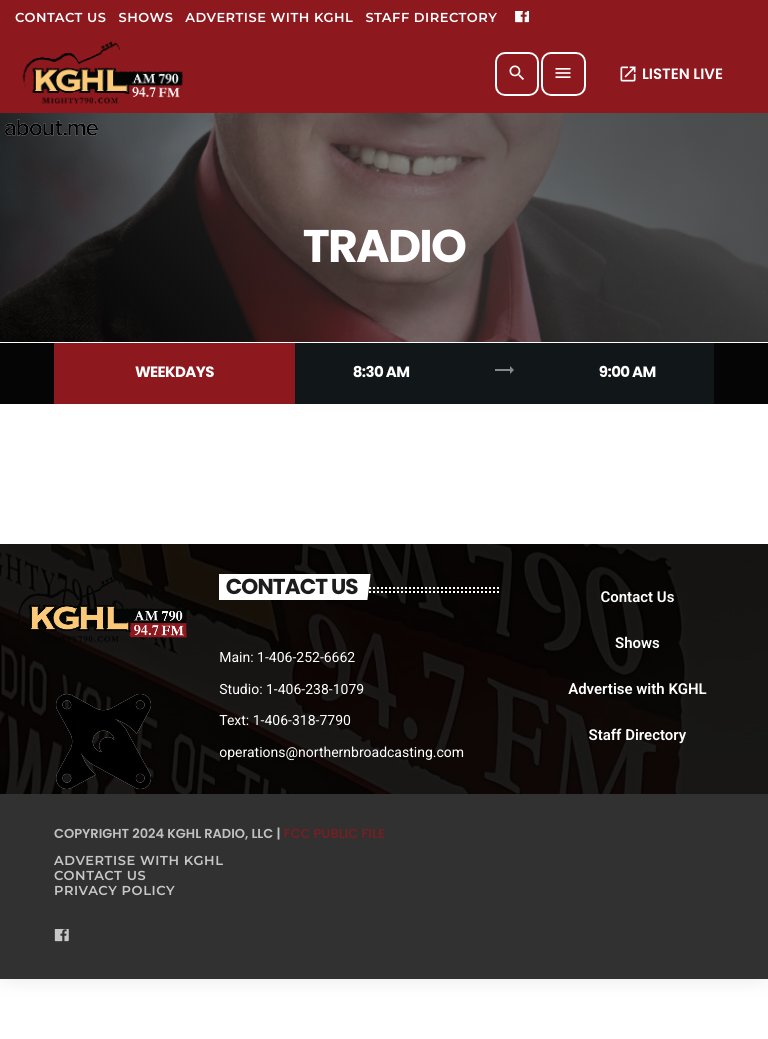  Describe the element at coordinates (51, 127) in the screenshot. I see `visit your about.me profile` at that location.